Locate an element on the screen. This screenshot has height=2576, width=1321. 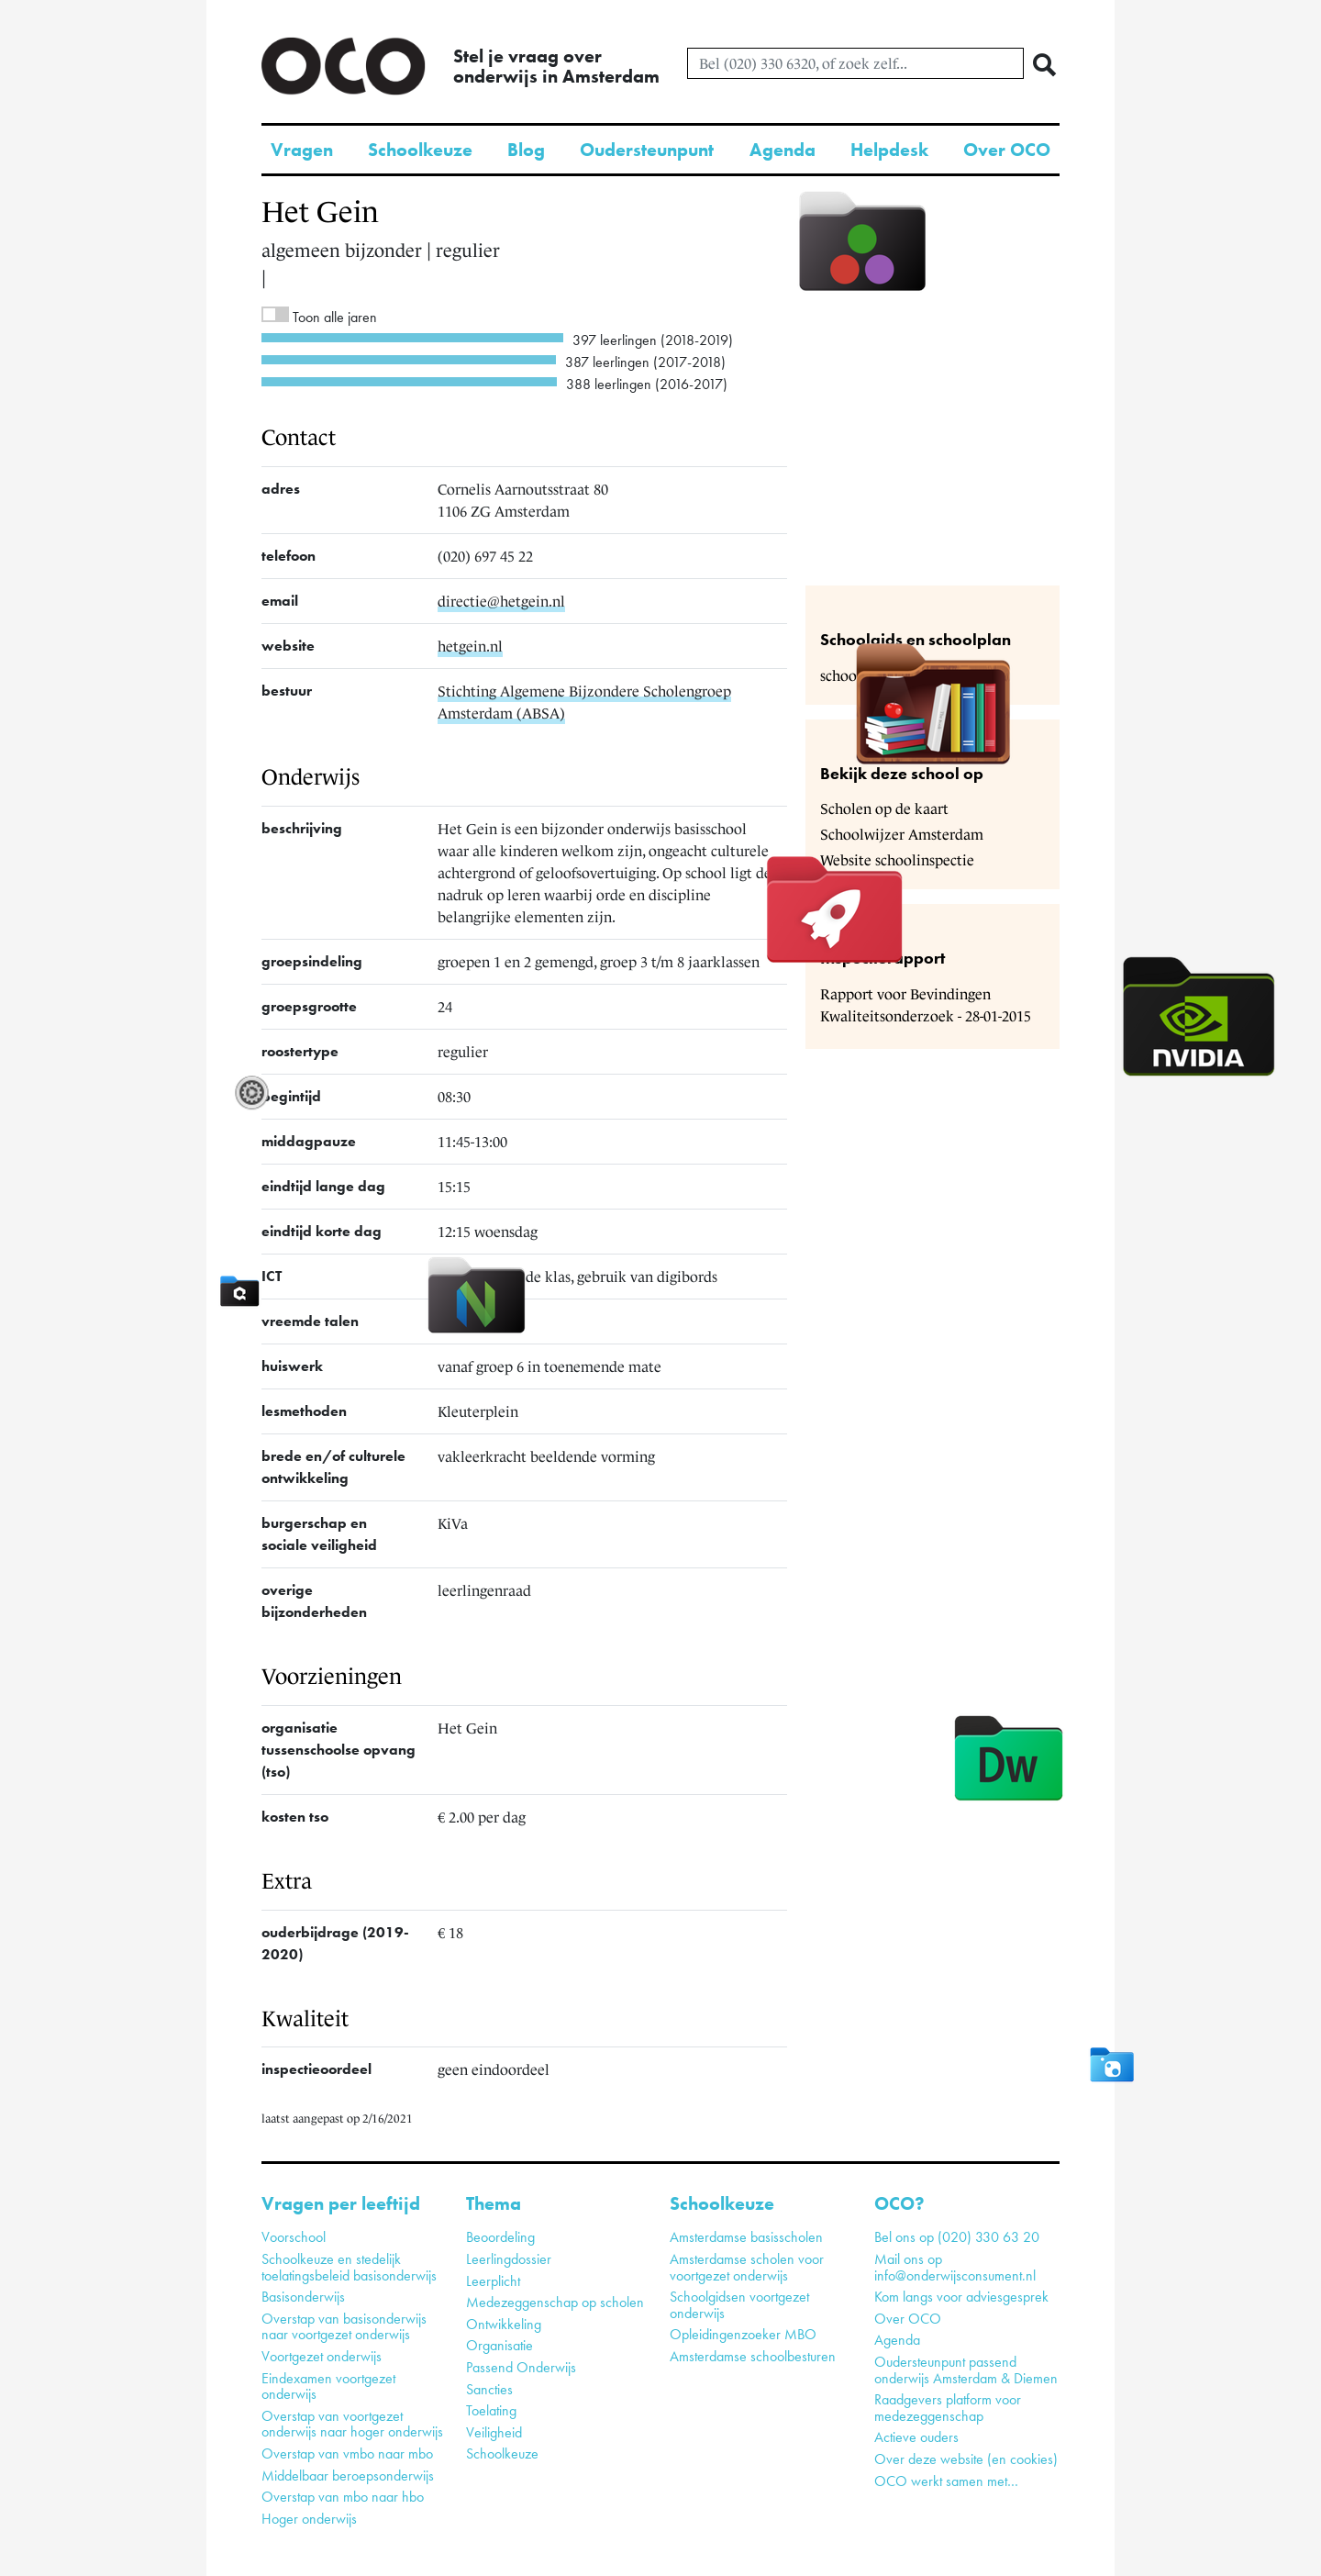
open folder containing launch or startup files is located at coordinates (834, 913).